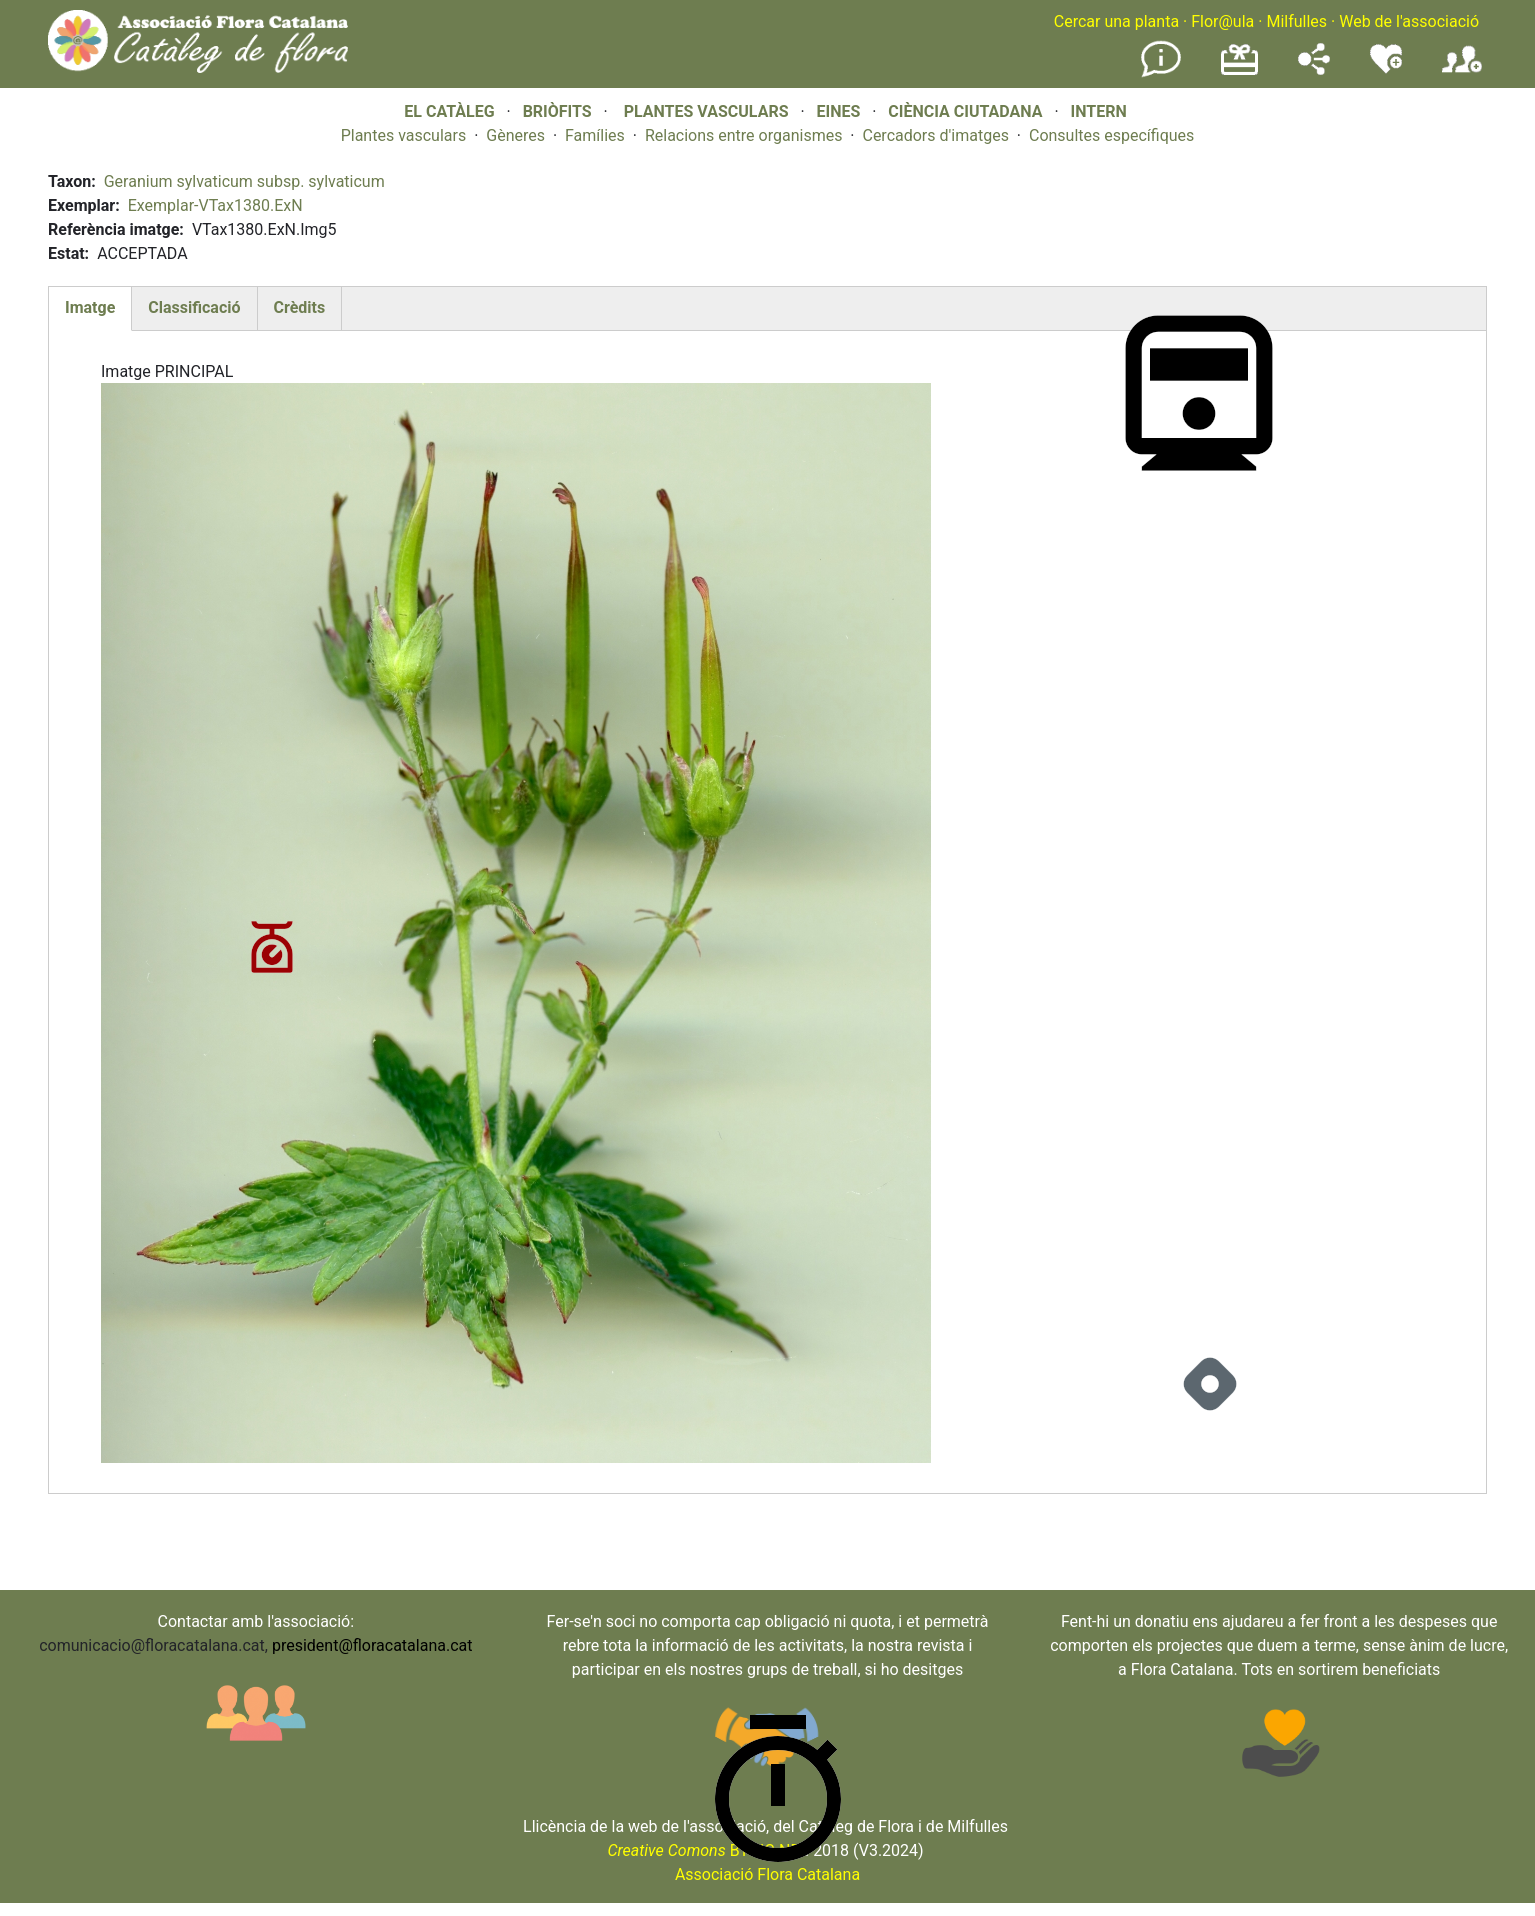 The height and width of the screenshot is (1916, 1535). I want to click on access weight or measurement tools, so click(272, 947).